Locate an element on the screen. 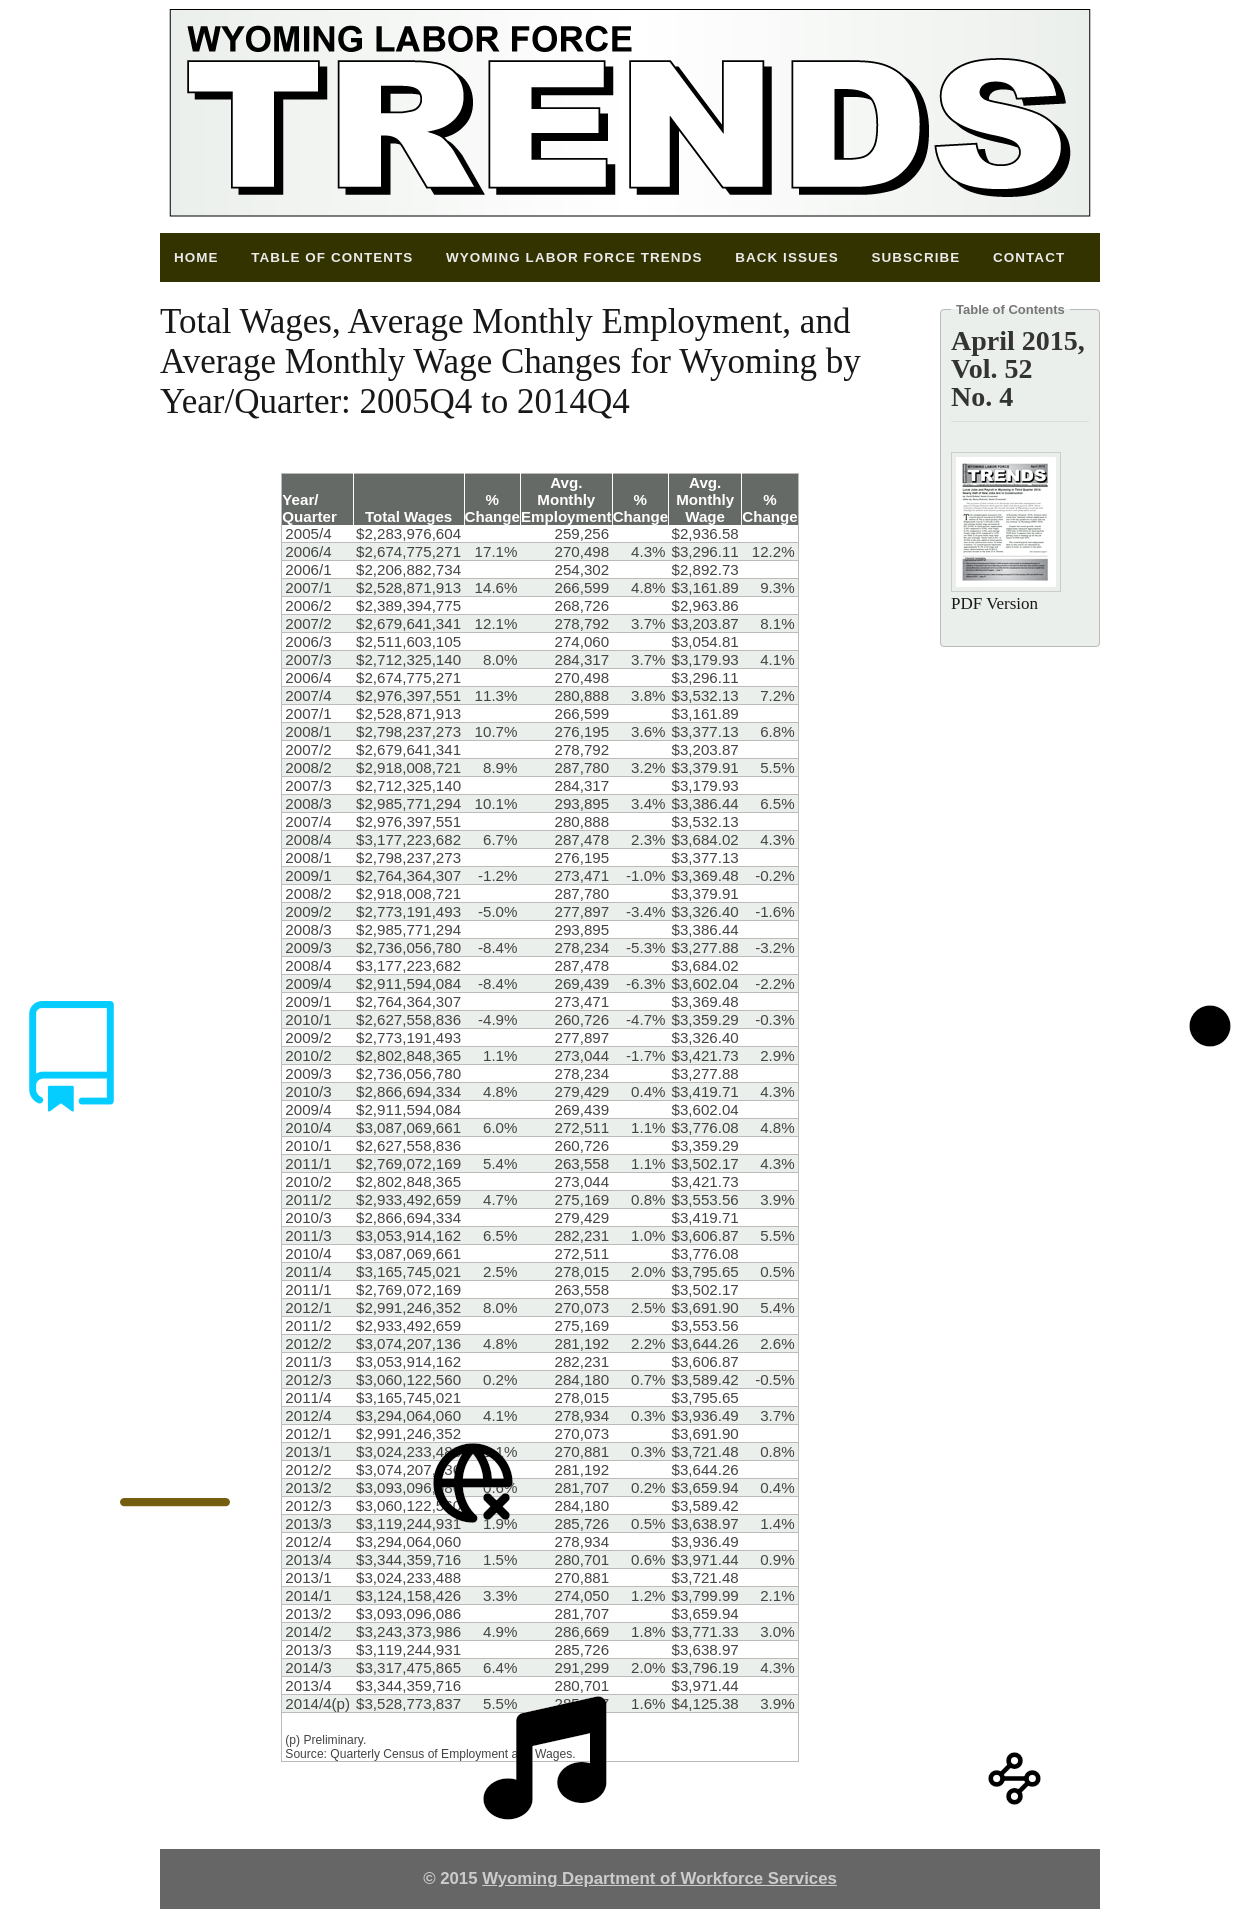  no internet connection is located at coordinates (473, 1483).